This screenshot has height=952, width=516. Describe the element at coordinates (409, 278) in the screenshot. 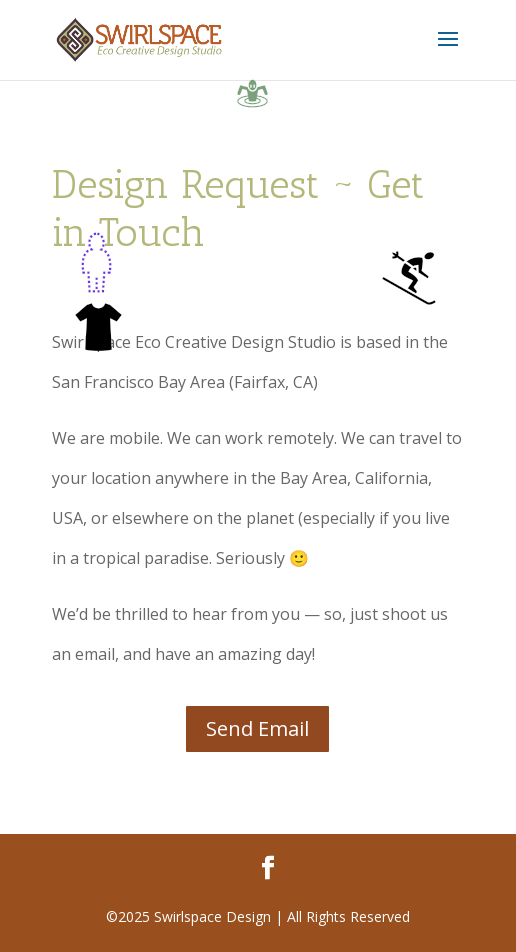

I see `access skiing or winter sports activities` at that location.